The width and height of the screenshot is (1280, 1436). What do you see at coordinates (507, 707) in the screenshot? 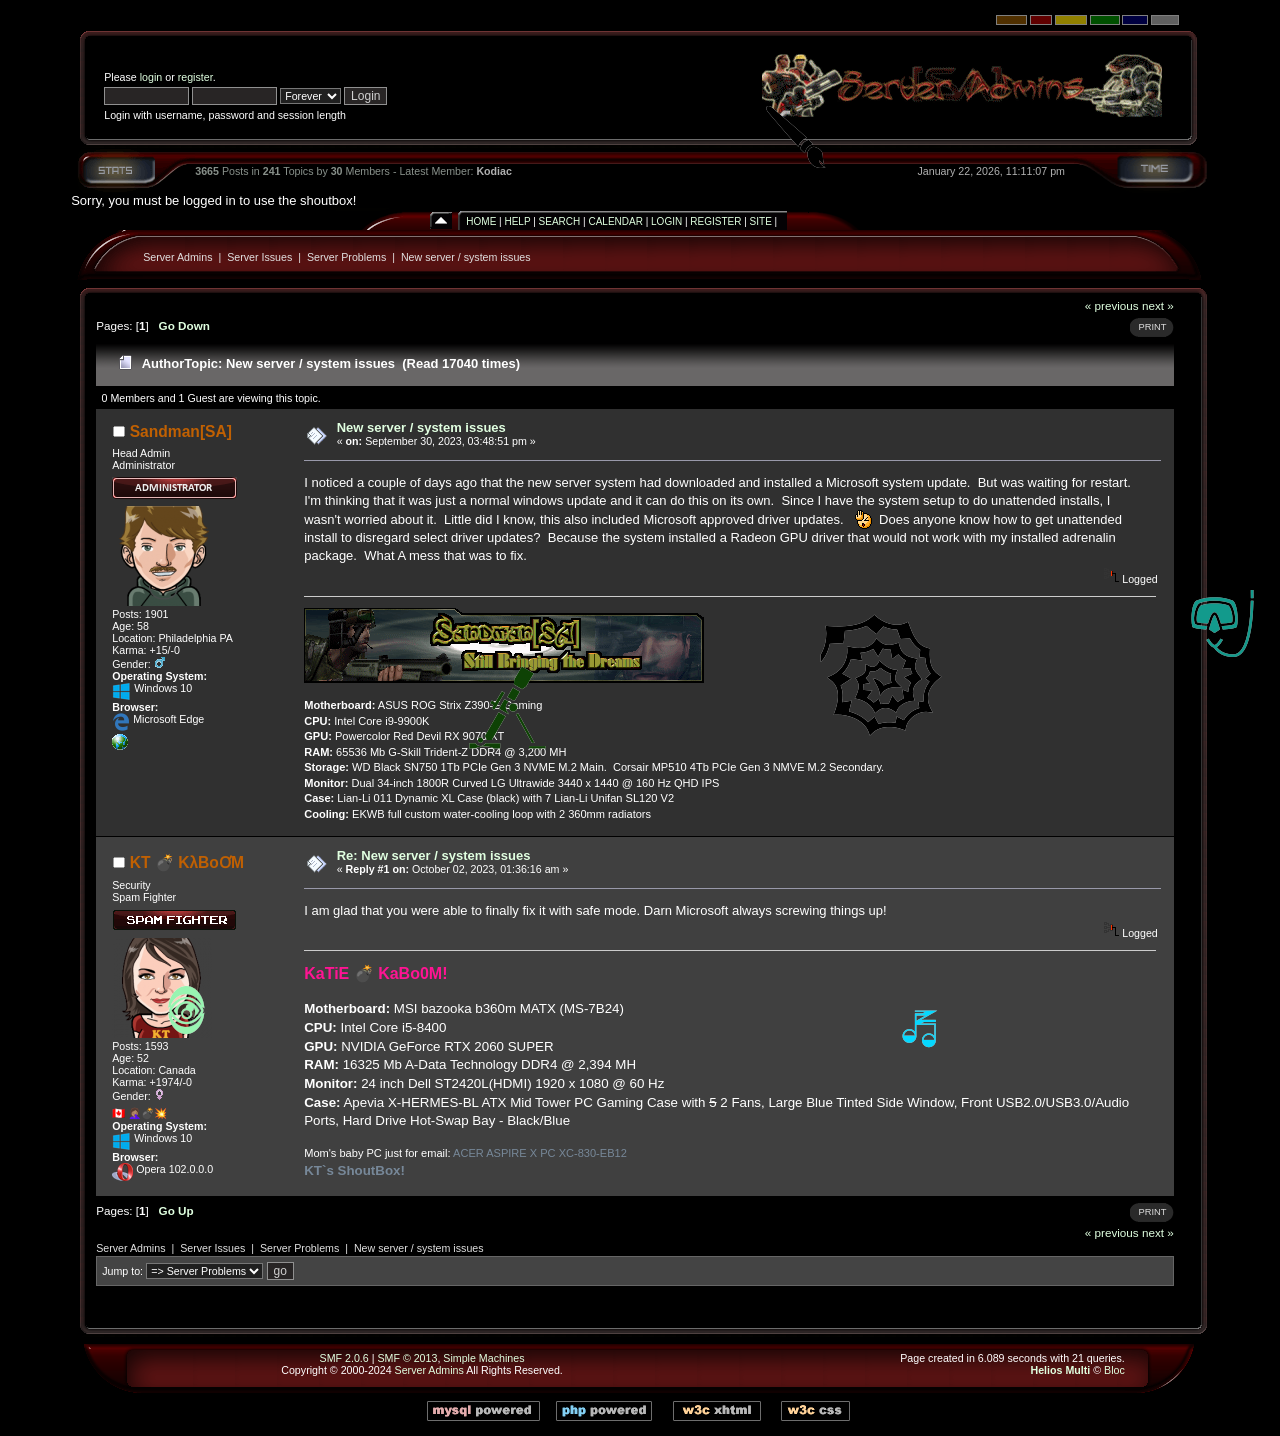
I see `mortar weapon icon for military or strategy games` at bounding box center [507, 707].